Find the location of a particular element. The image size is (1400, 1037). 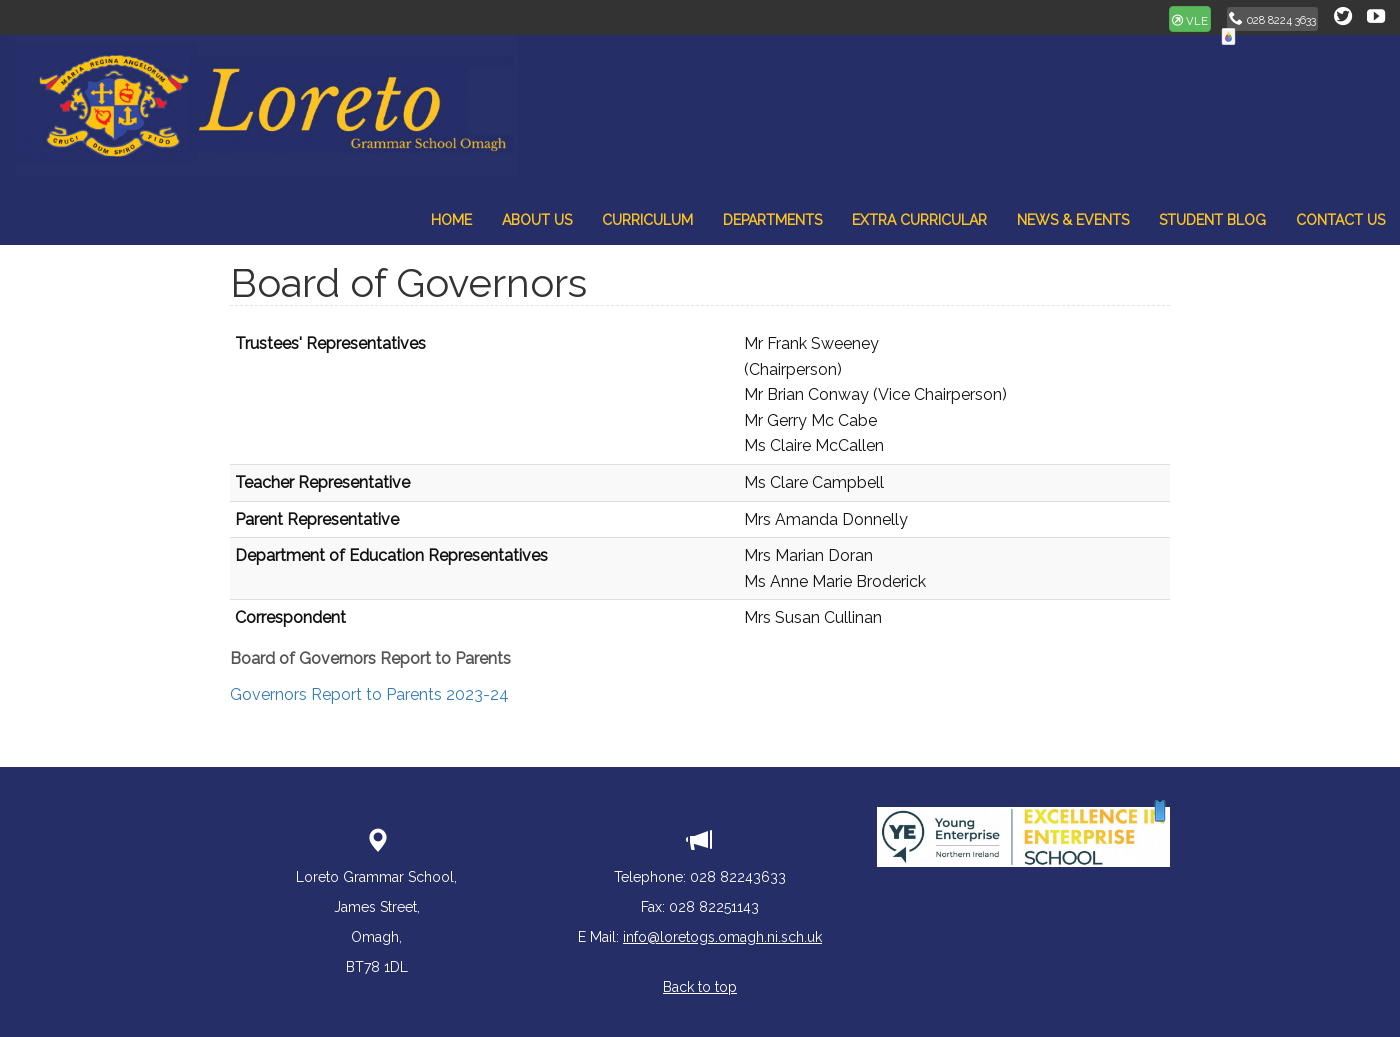

an ICC color profile file is located at coordinates (1228, 36).